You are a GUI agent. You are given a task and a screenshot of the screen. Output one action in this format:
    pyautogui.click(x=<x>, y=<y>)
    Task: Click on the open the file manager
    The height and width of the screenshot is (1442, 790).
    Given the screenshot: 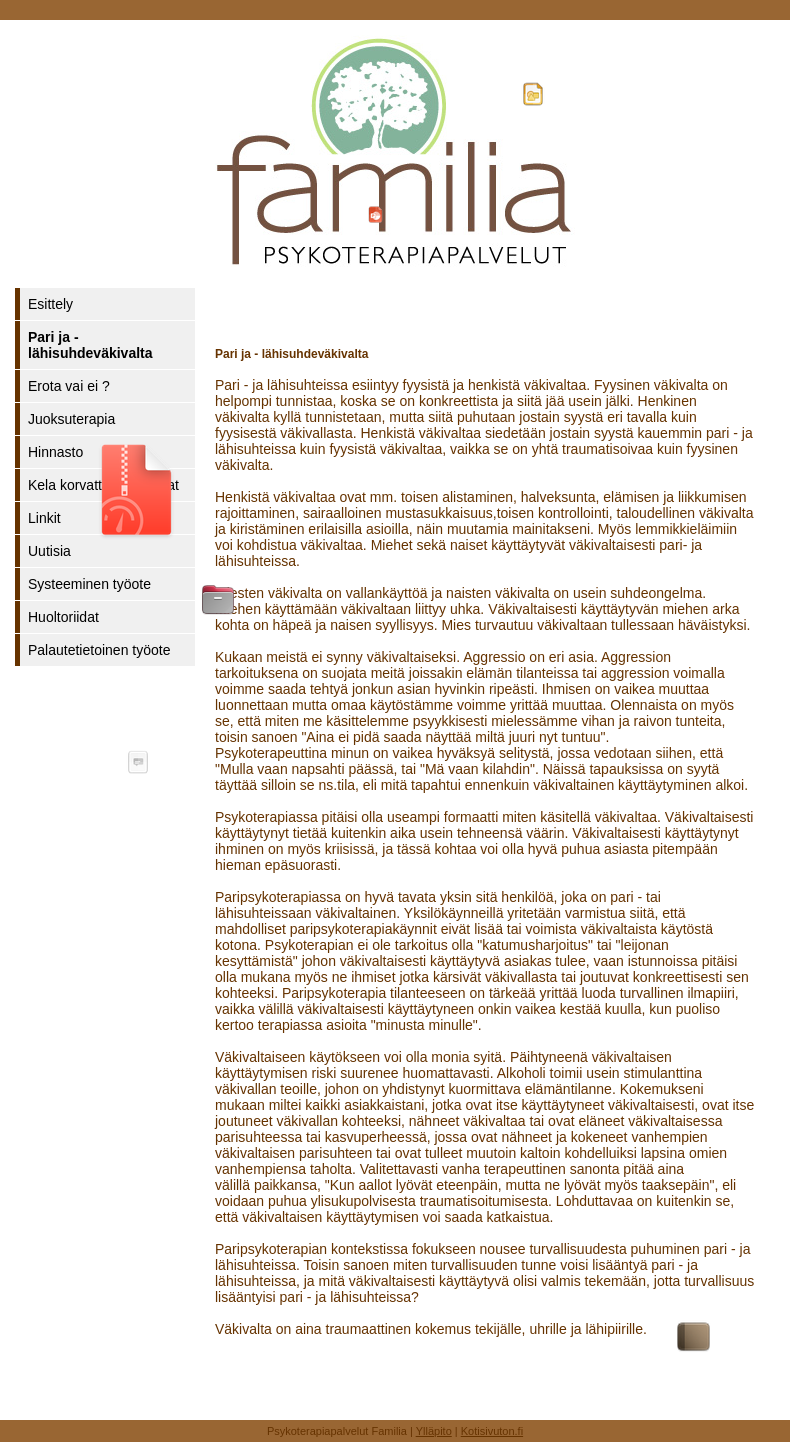 What is the action you would take?
    pyautogui.click(x=218, y=599)
    